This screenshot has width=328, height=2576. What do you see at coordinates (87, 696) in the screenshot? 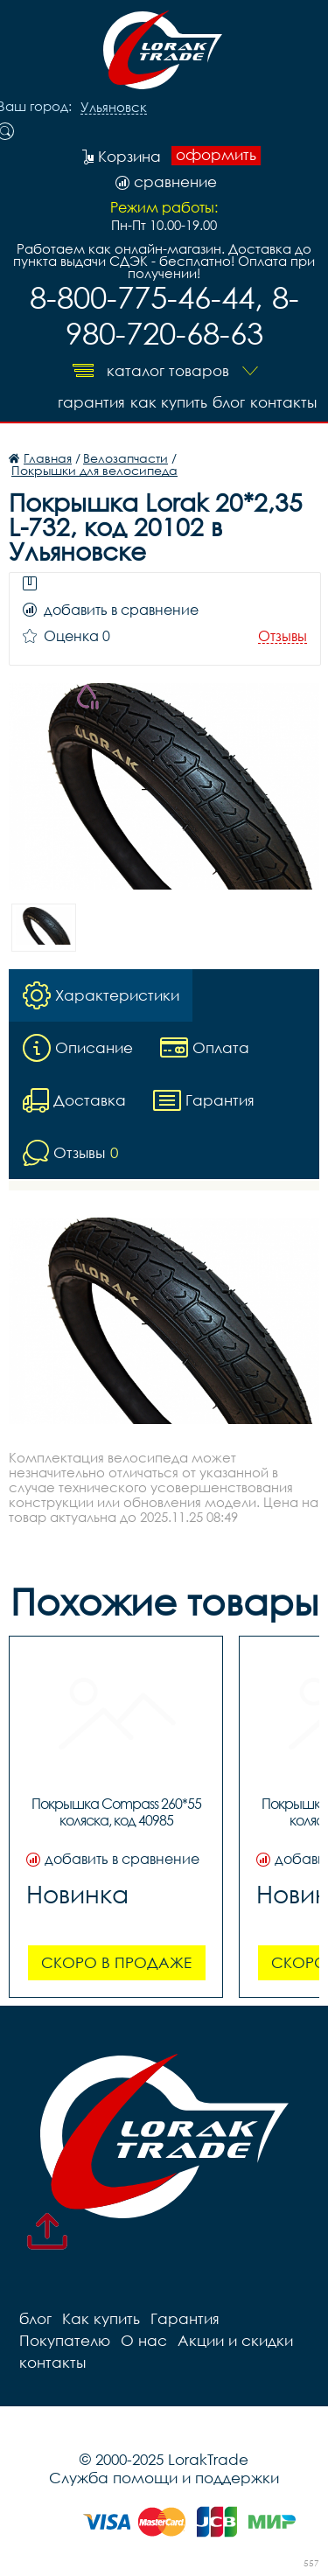
I see `pause water or liquid dispensing` at bounding box center [87, 696].